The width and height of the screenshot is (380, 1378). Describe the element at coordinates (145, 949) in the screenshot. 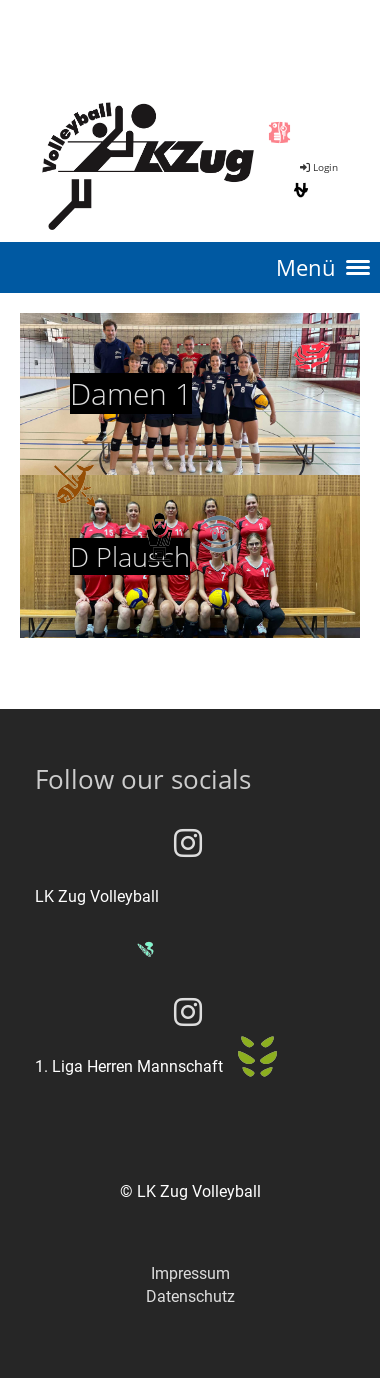

I see `indicates smoking area or smoking permitted` at that location.